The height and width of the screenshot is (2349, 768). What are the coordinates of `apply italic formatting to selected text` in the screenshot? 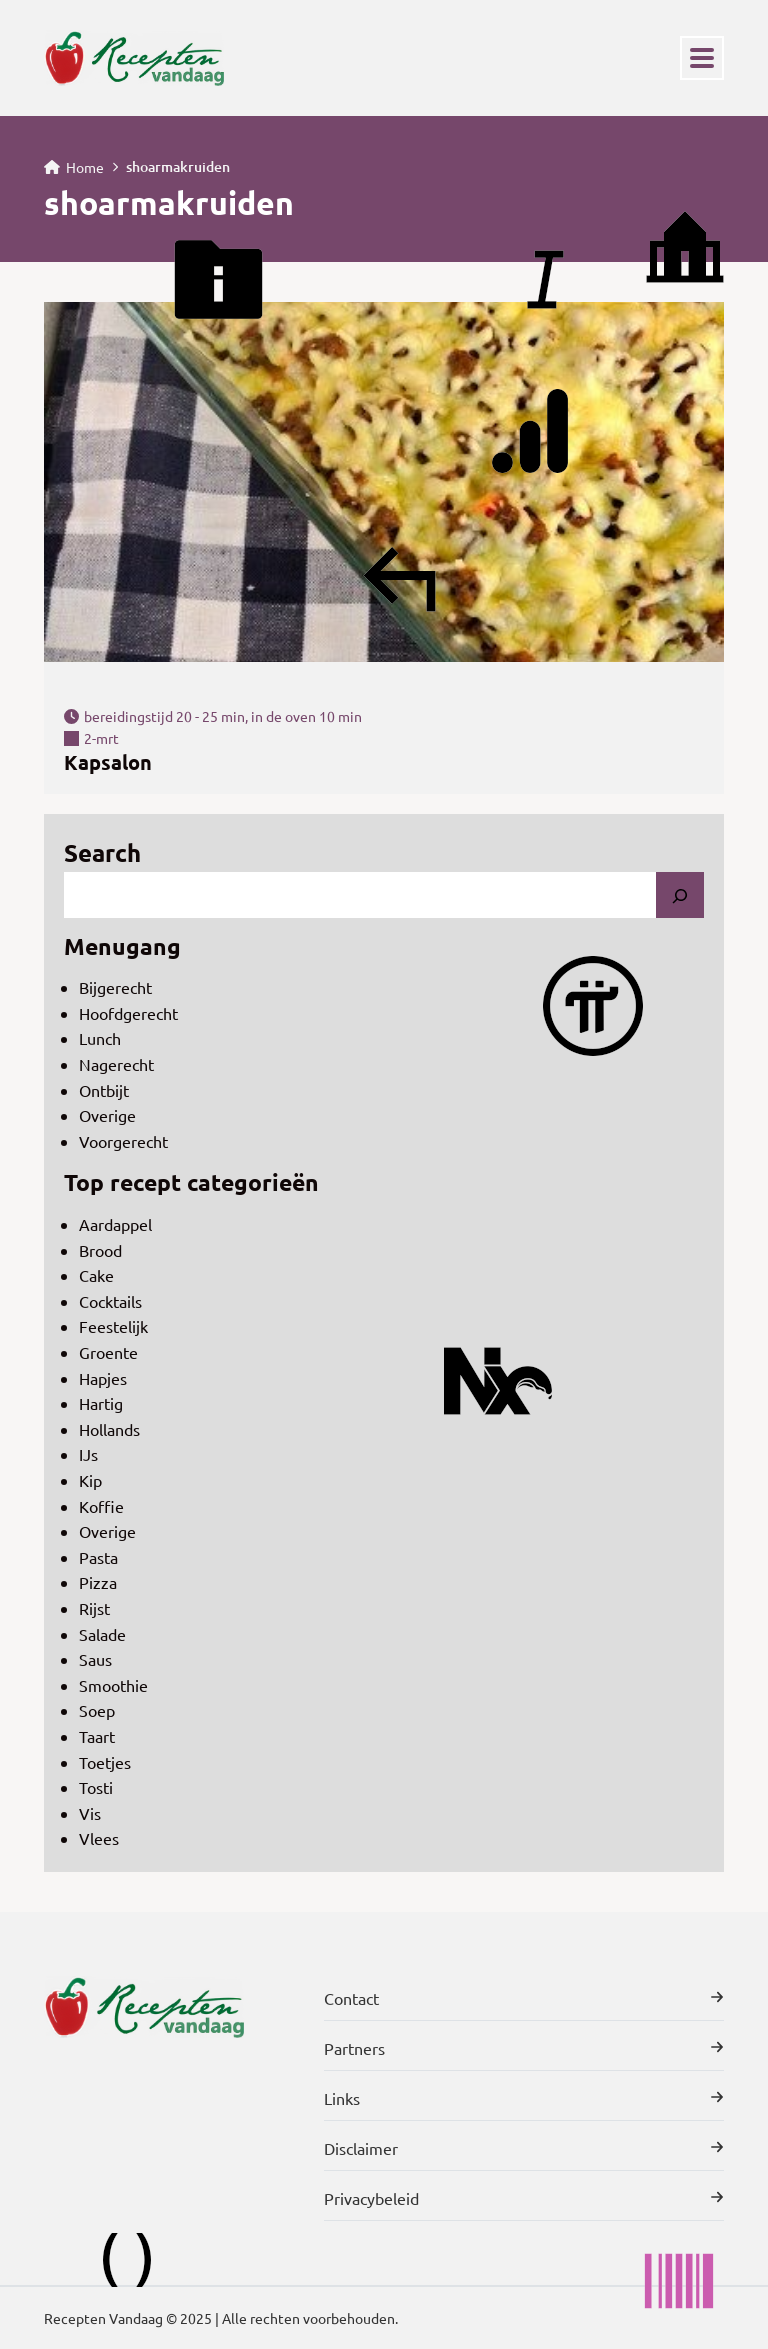 It's located at (545, 279).